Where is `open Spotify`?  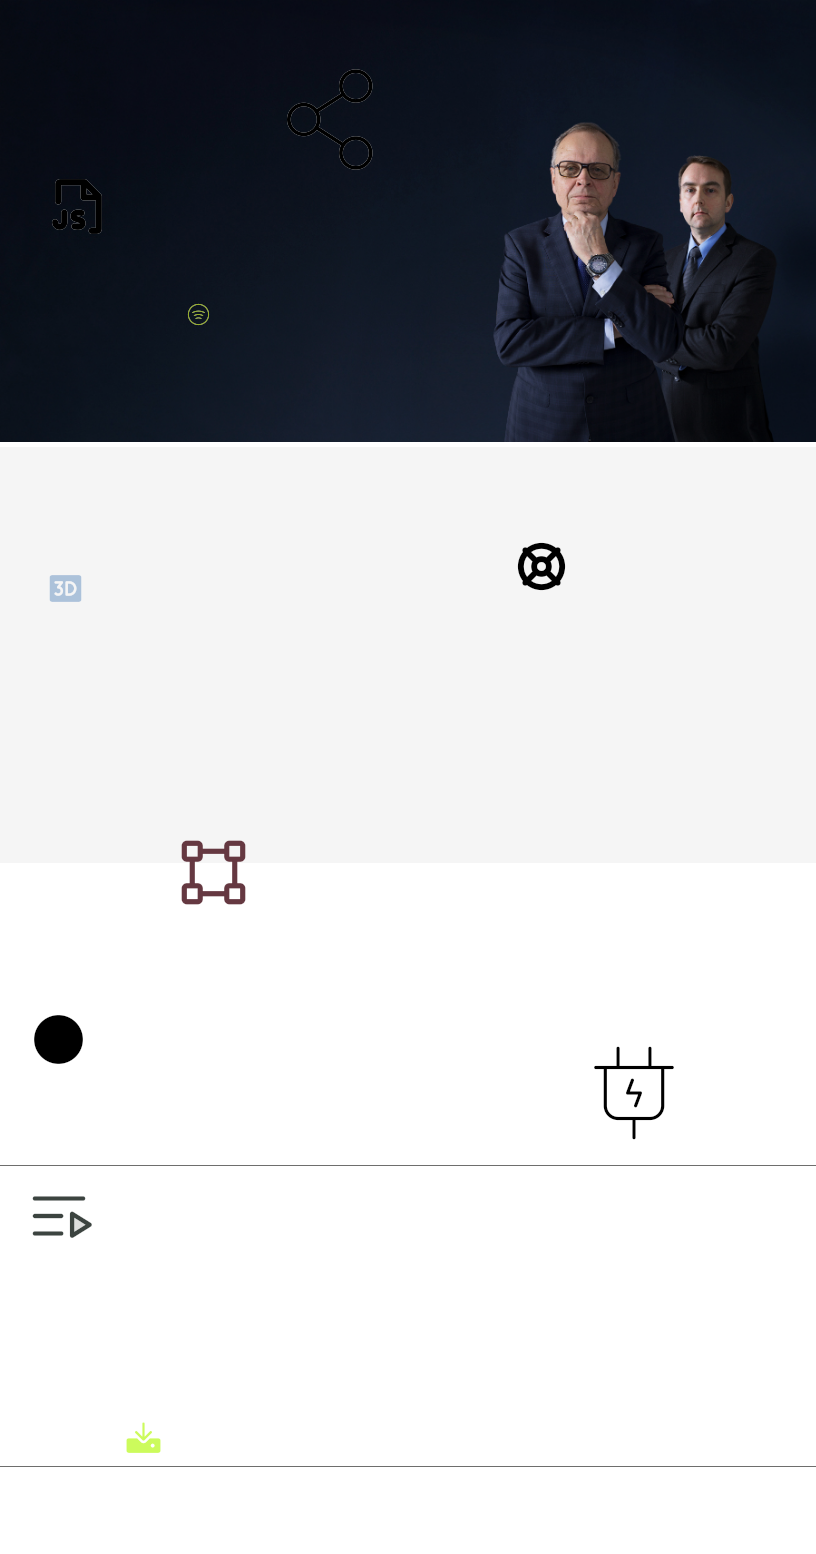
open Spotify is located at coordinates (198, 314).